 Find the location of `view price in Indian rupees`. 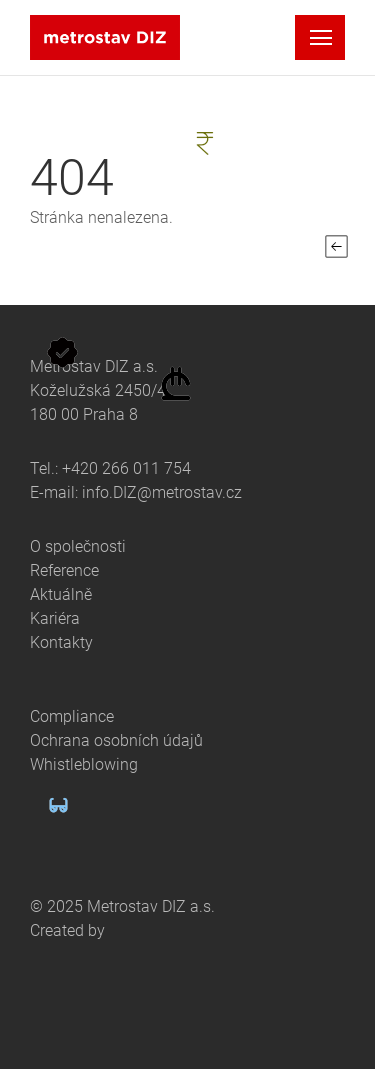

view price in Indian rupees is located at coordinates (204, 143).